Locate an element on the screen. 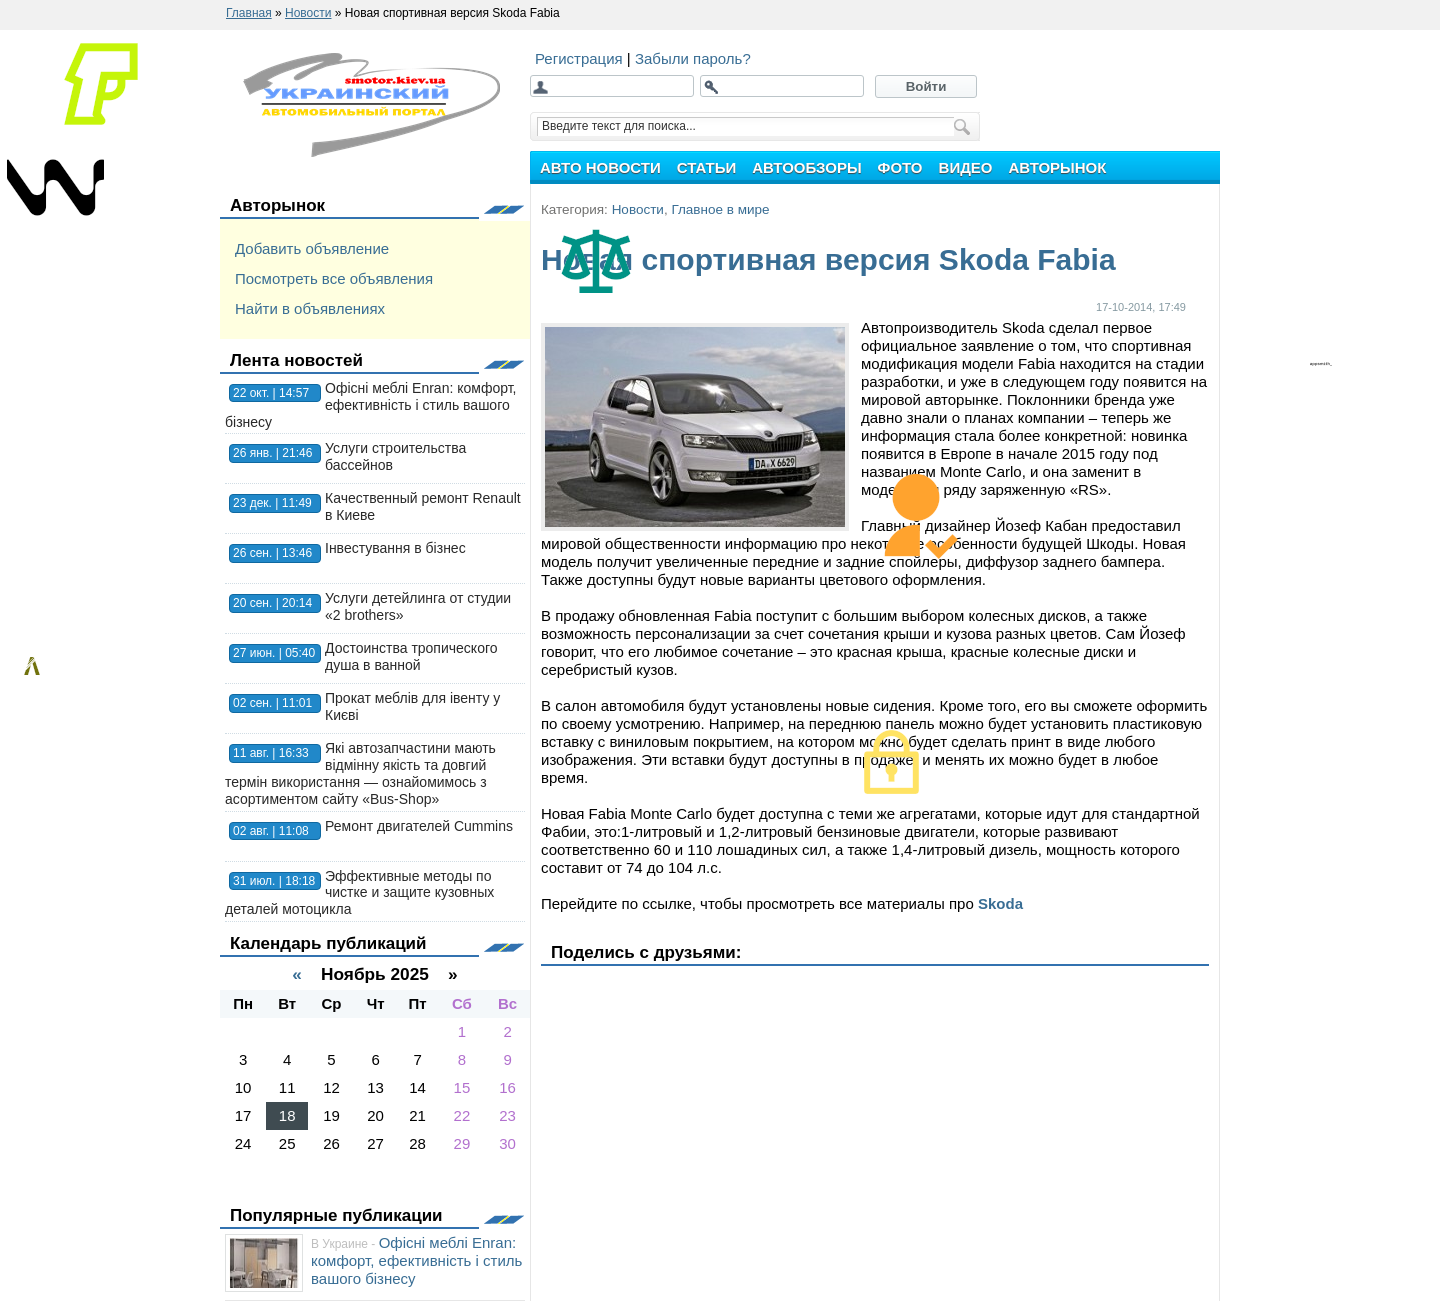 The height and width of the screenshot is (1301, 1440). open windsurf code editor is located at coordinates (55, 187).